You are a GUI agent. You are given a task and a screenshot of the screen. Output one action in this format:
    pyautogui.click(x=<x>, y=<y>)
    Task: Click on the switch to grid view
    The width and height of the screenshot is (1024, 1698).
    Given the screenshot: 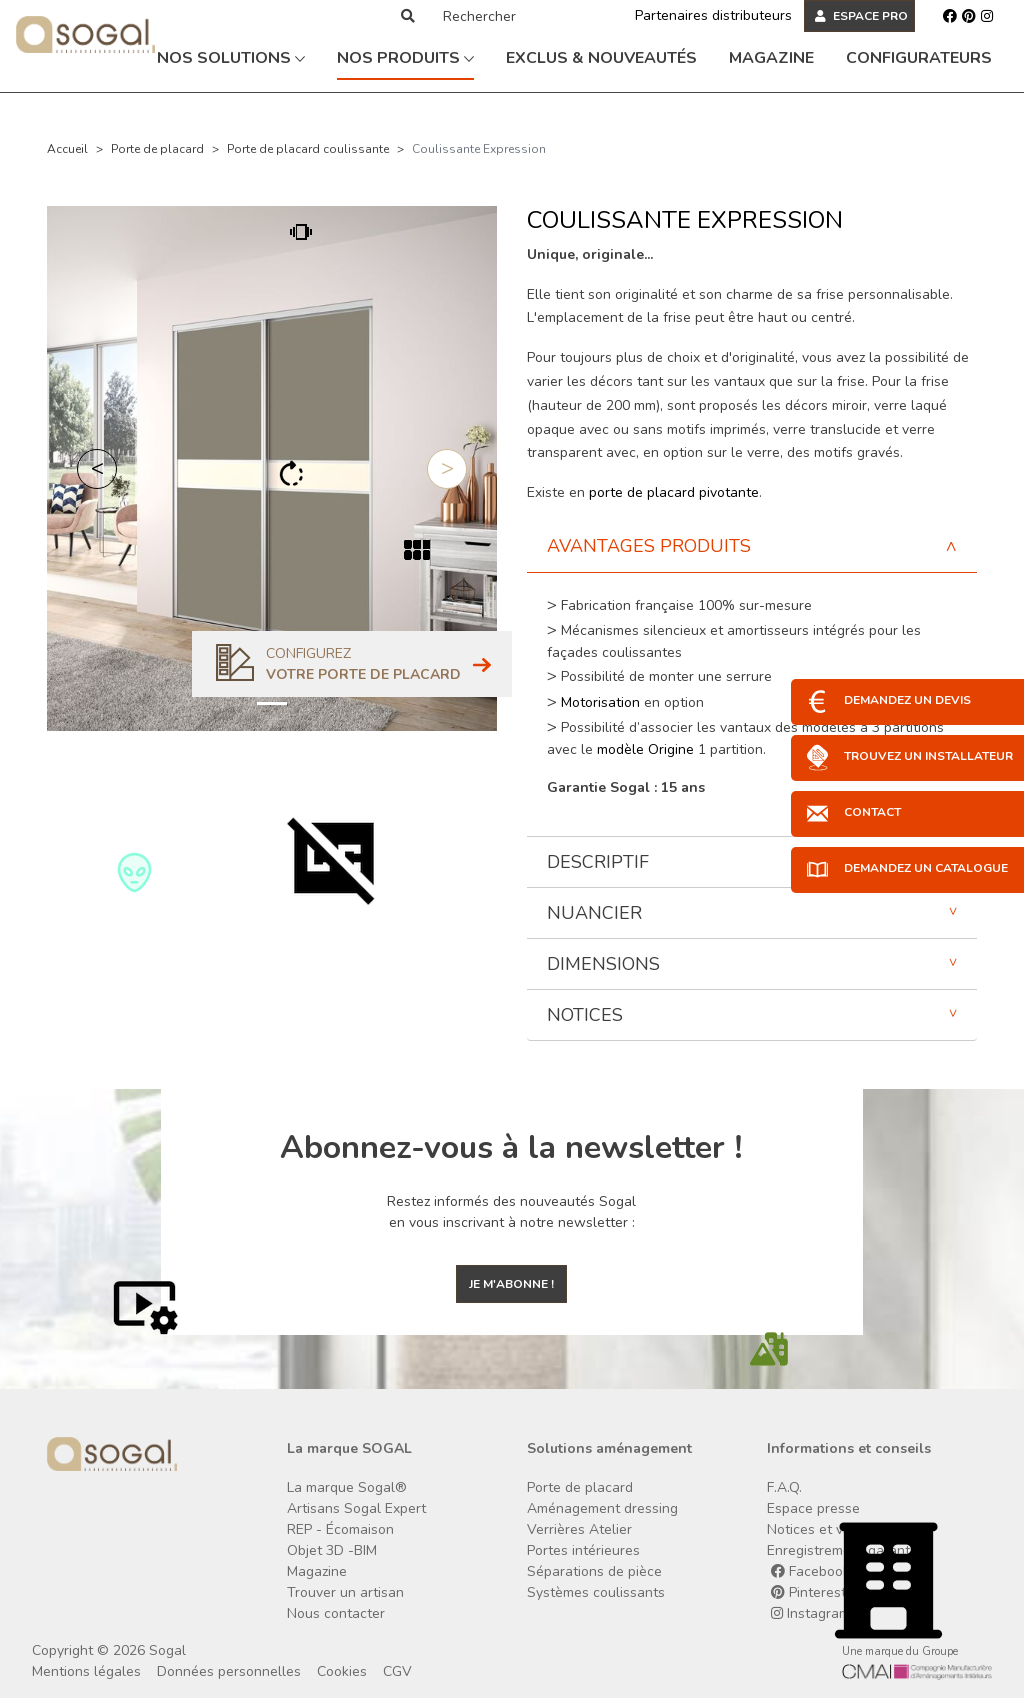 What is the action you would take?
    pyautogui.click(x=416, y=550)
    